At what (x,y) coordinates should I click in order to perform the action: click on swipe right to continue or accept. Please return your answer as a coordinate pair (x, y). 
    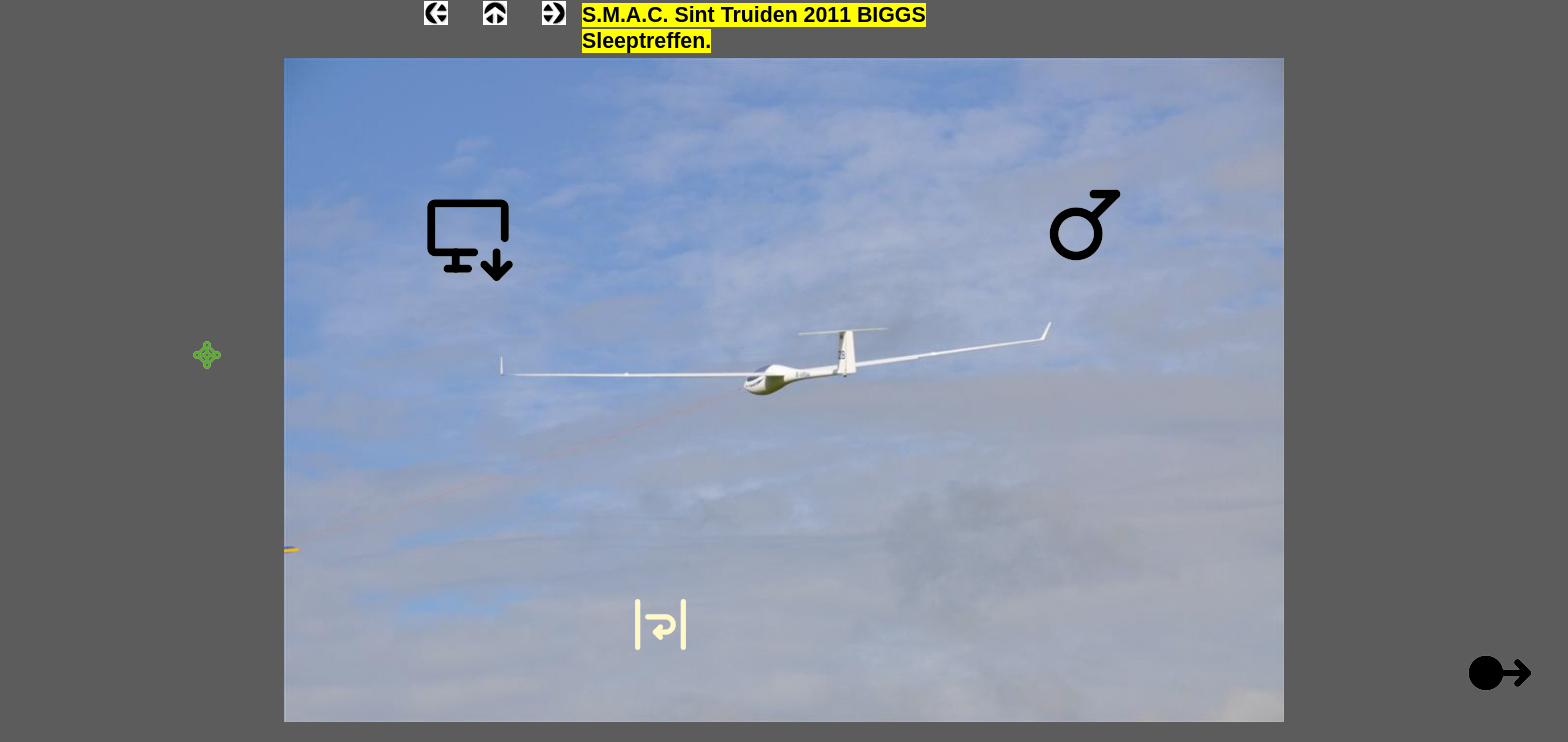
    Looking at the image, I should click on (1500, 673).